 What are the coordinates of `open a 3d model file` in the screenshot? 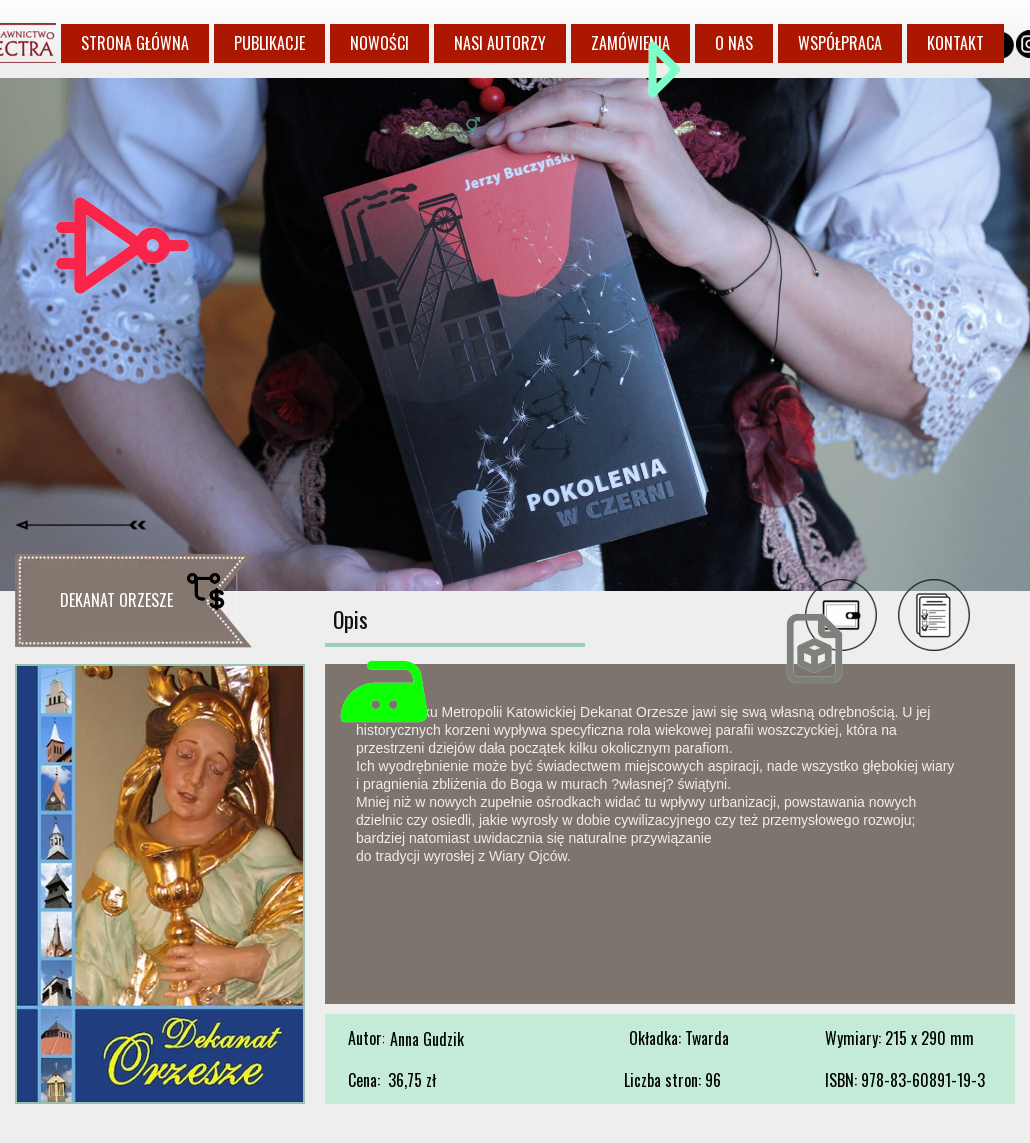 It's located at (814, 648).